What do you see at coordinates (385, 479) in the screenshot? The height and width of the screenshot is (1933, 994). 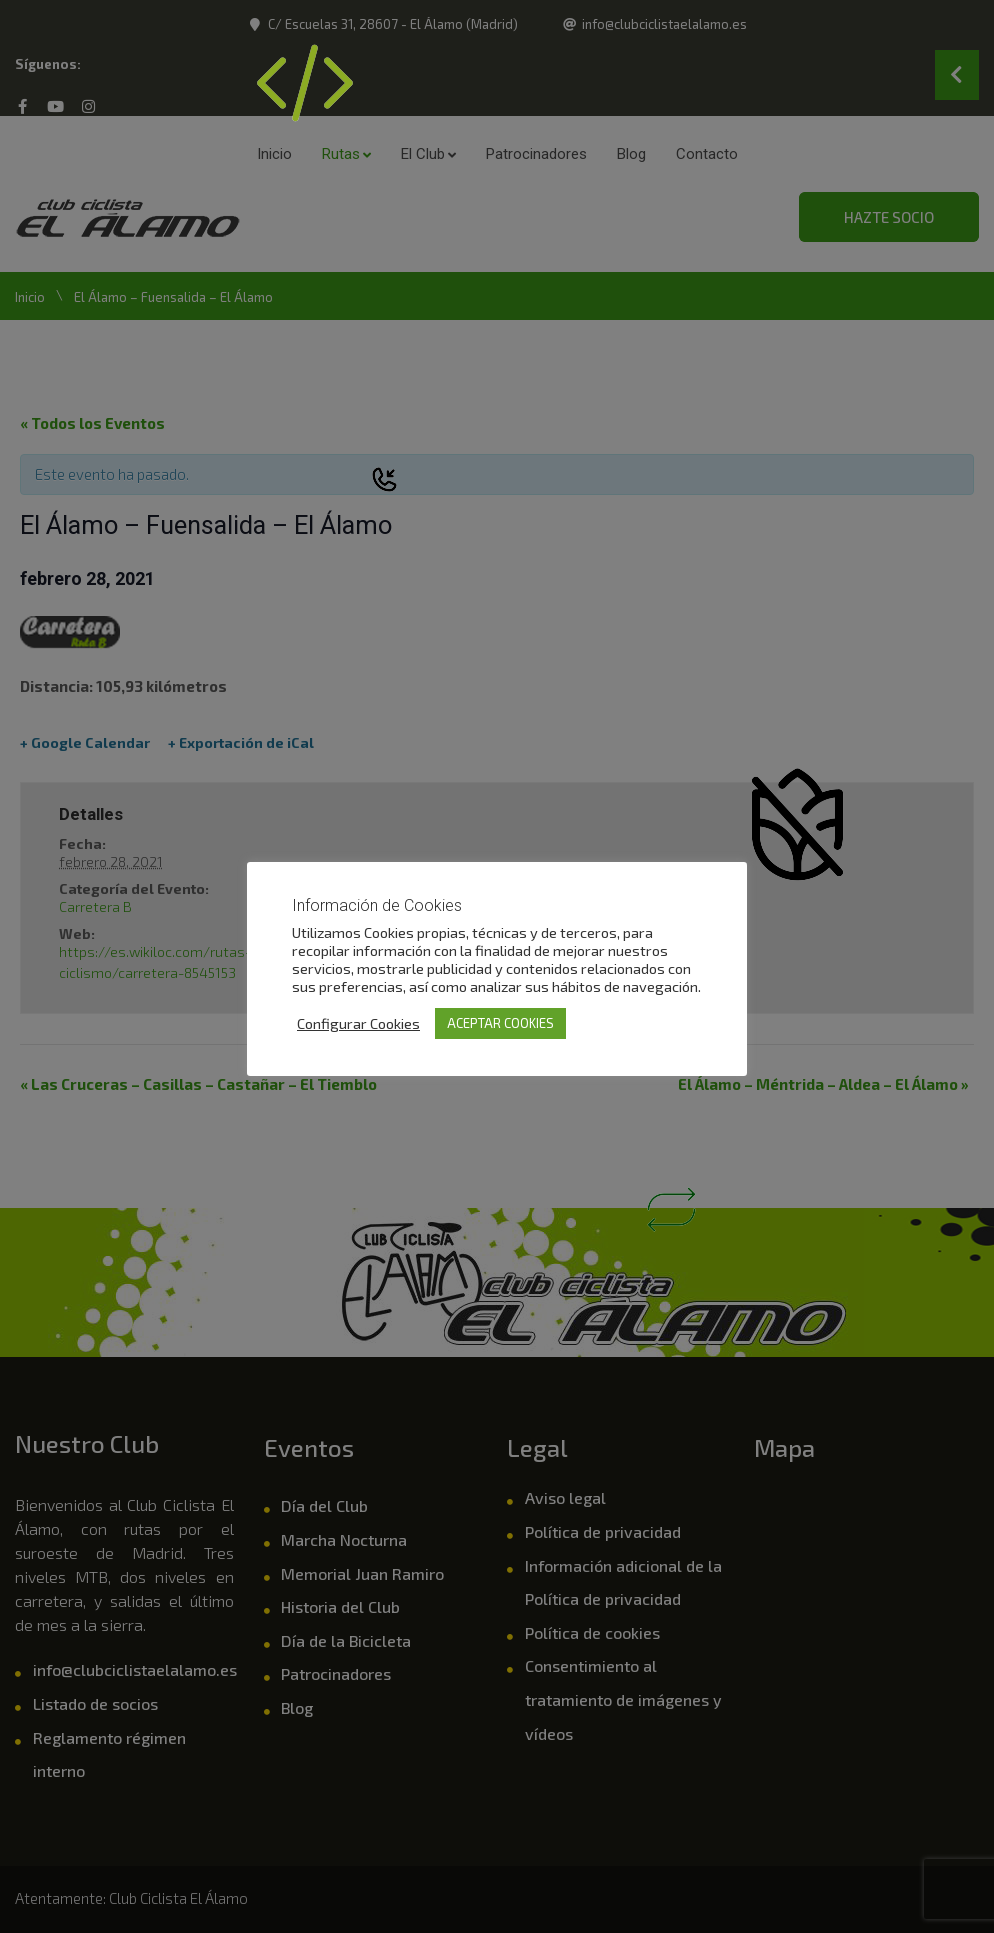 I see `incoming call notification` at bounding box center [385, 479].